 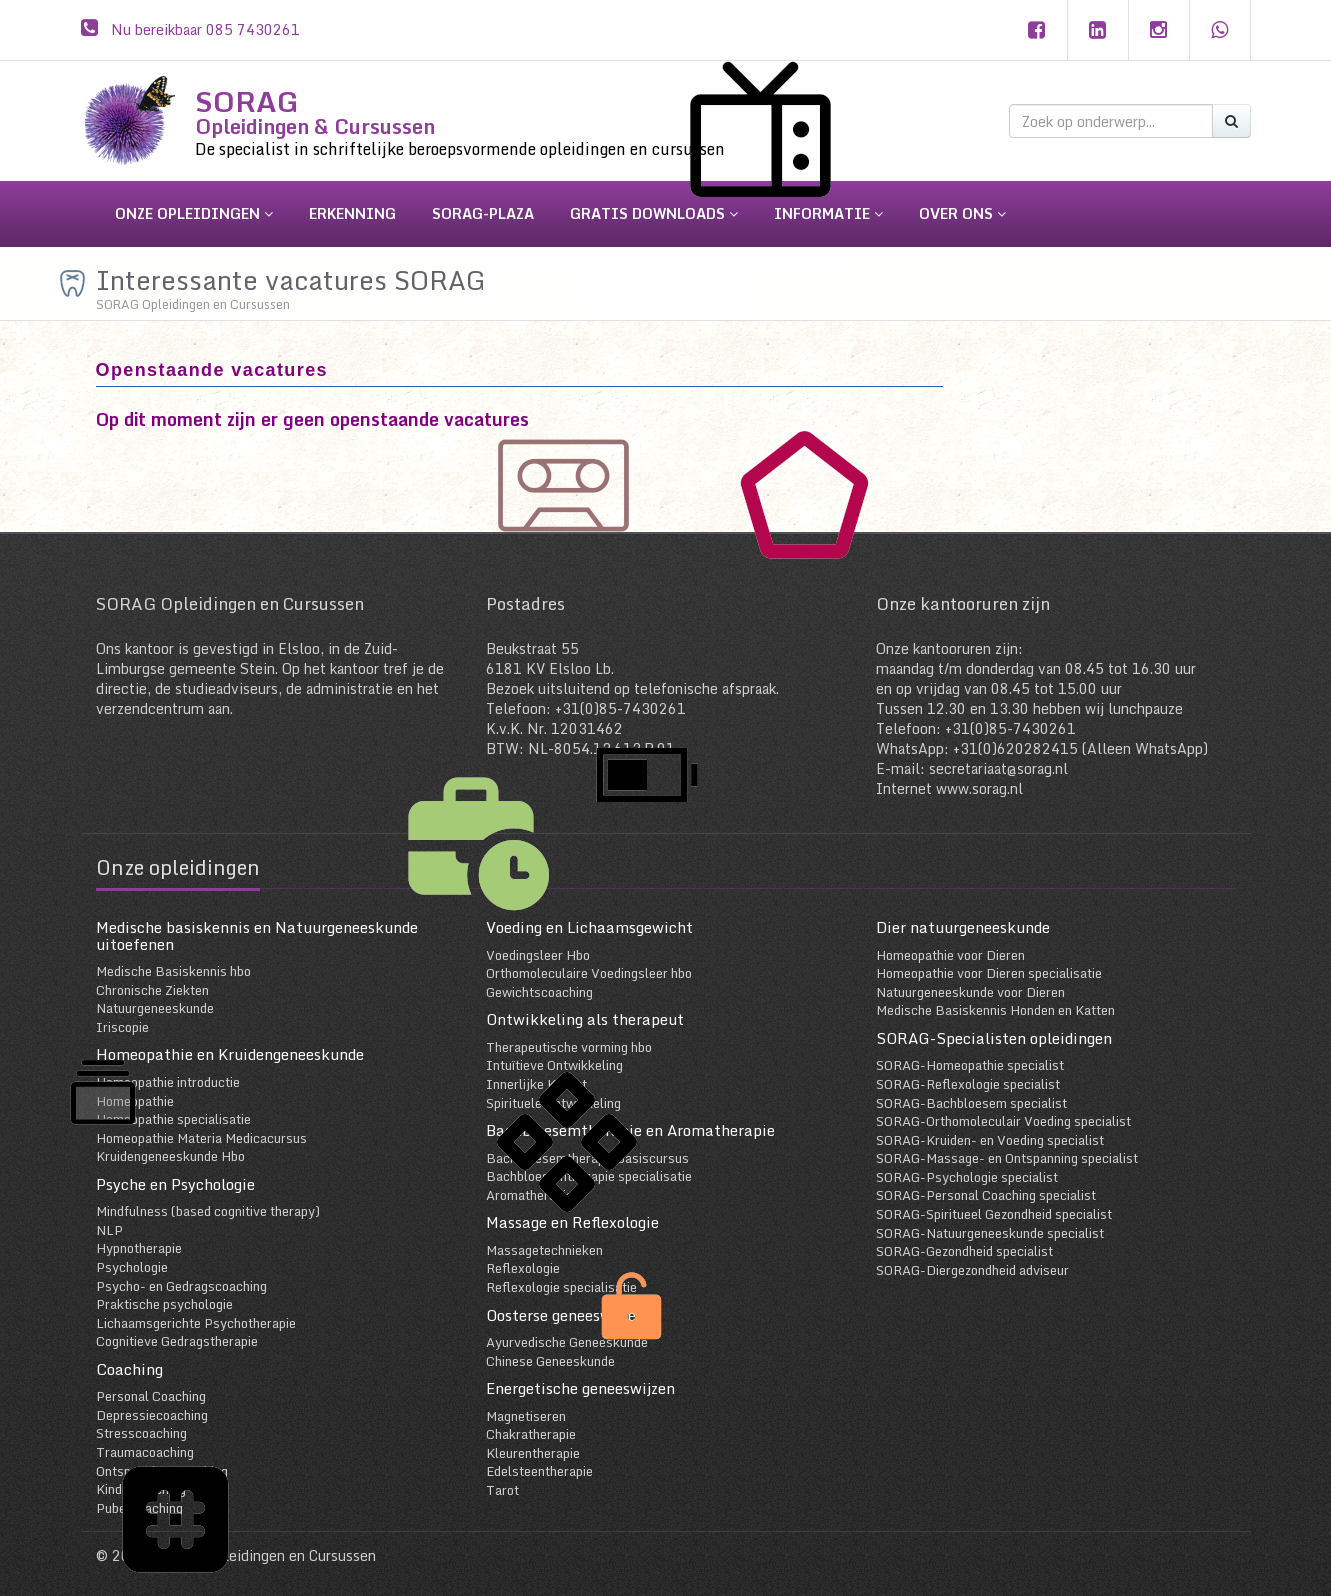 What do you see at coordinates (72, 283) in the screenshot?
I see `access dental or oral health features` at bounding box center [72, 283].